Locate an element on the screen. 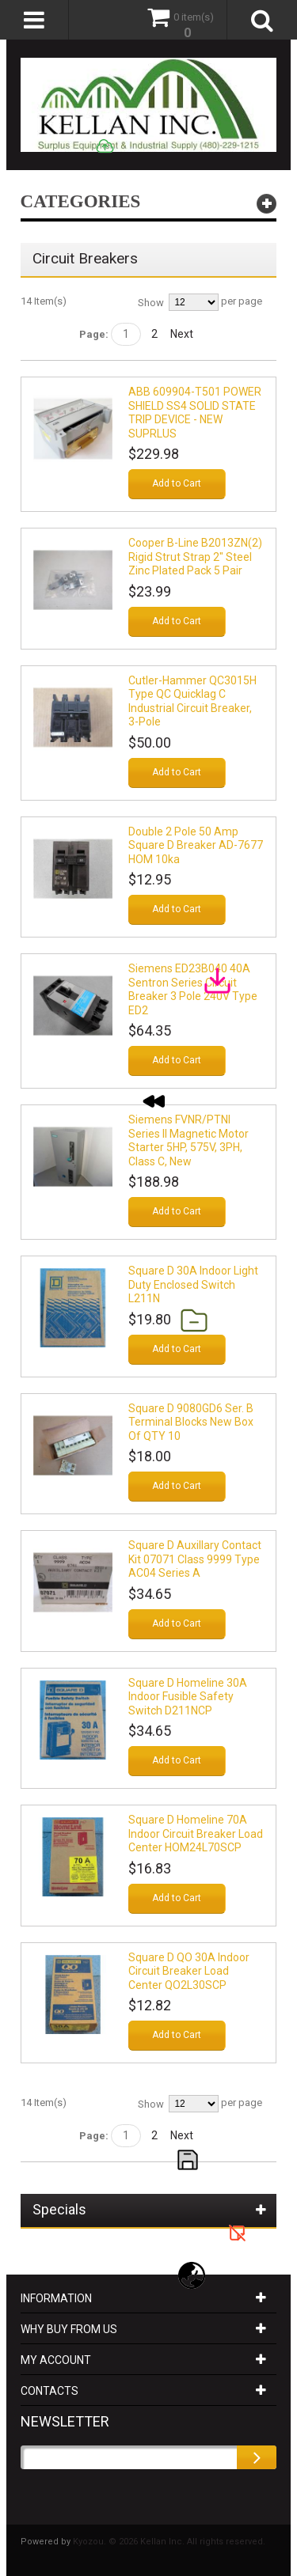 This screenshot has width=297, height=2576. upload file to cloud storage is located at coordinates (105, 146).